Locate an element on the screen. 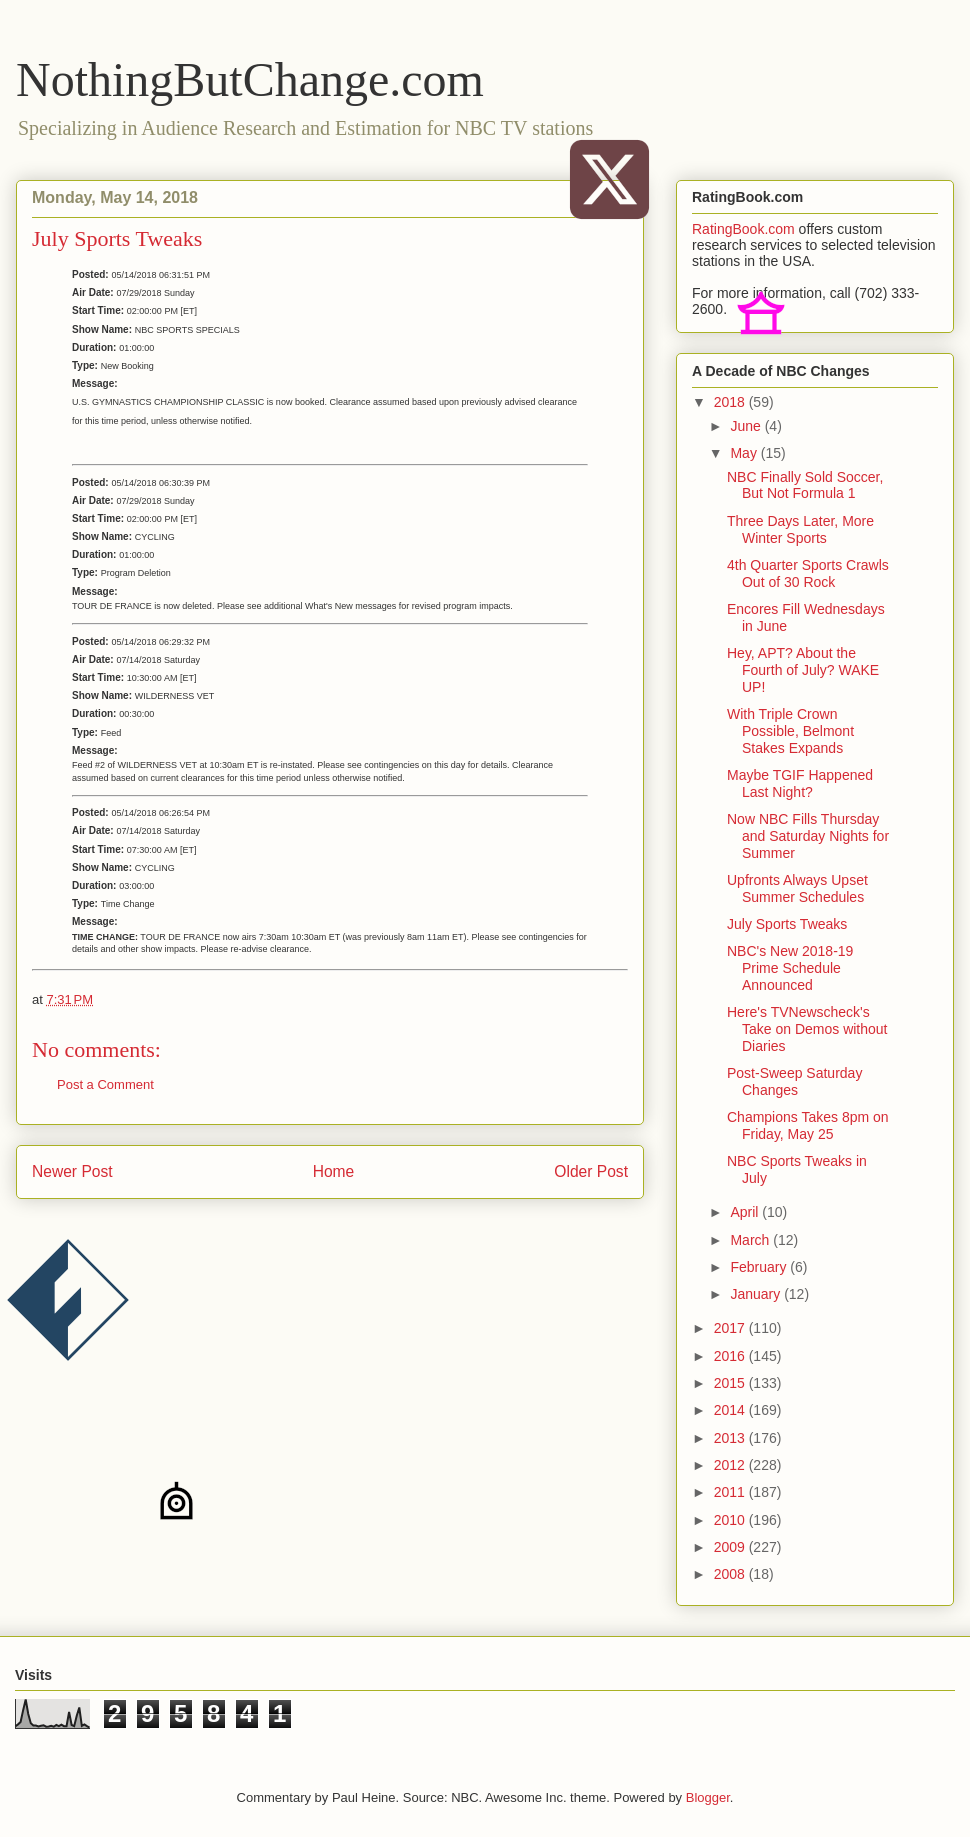  open X (formerly Twitter) app is located at coordinates (609, 179).